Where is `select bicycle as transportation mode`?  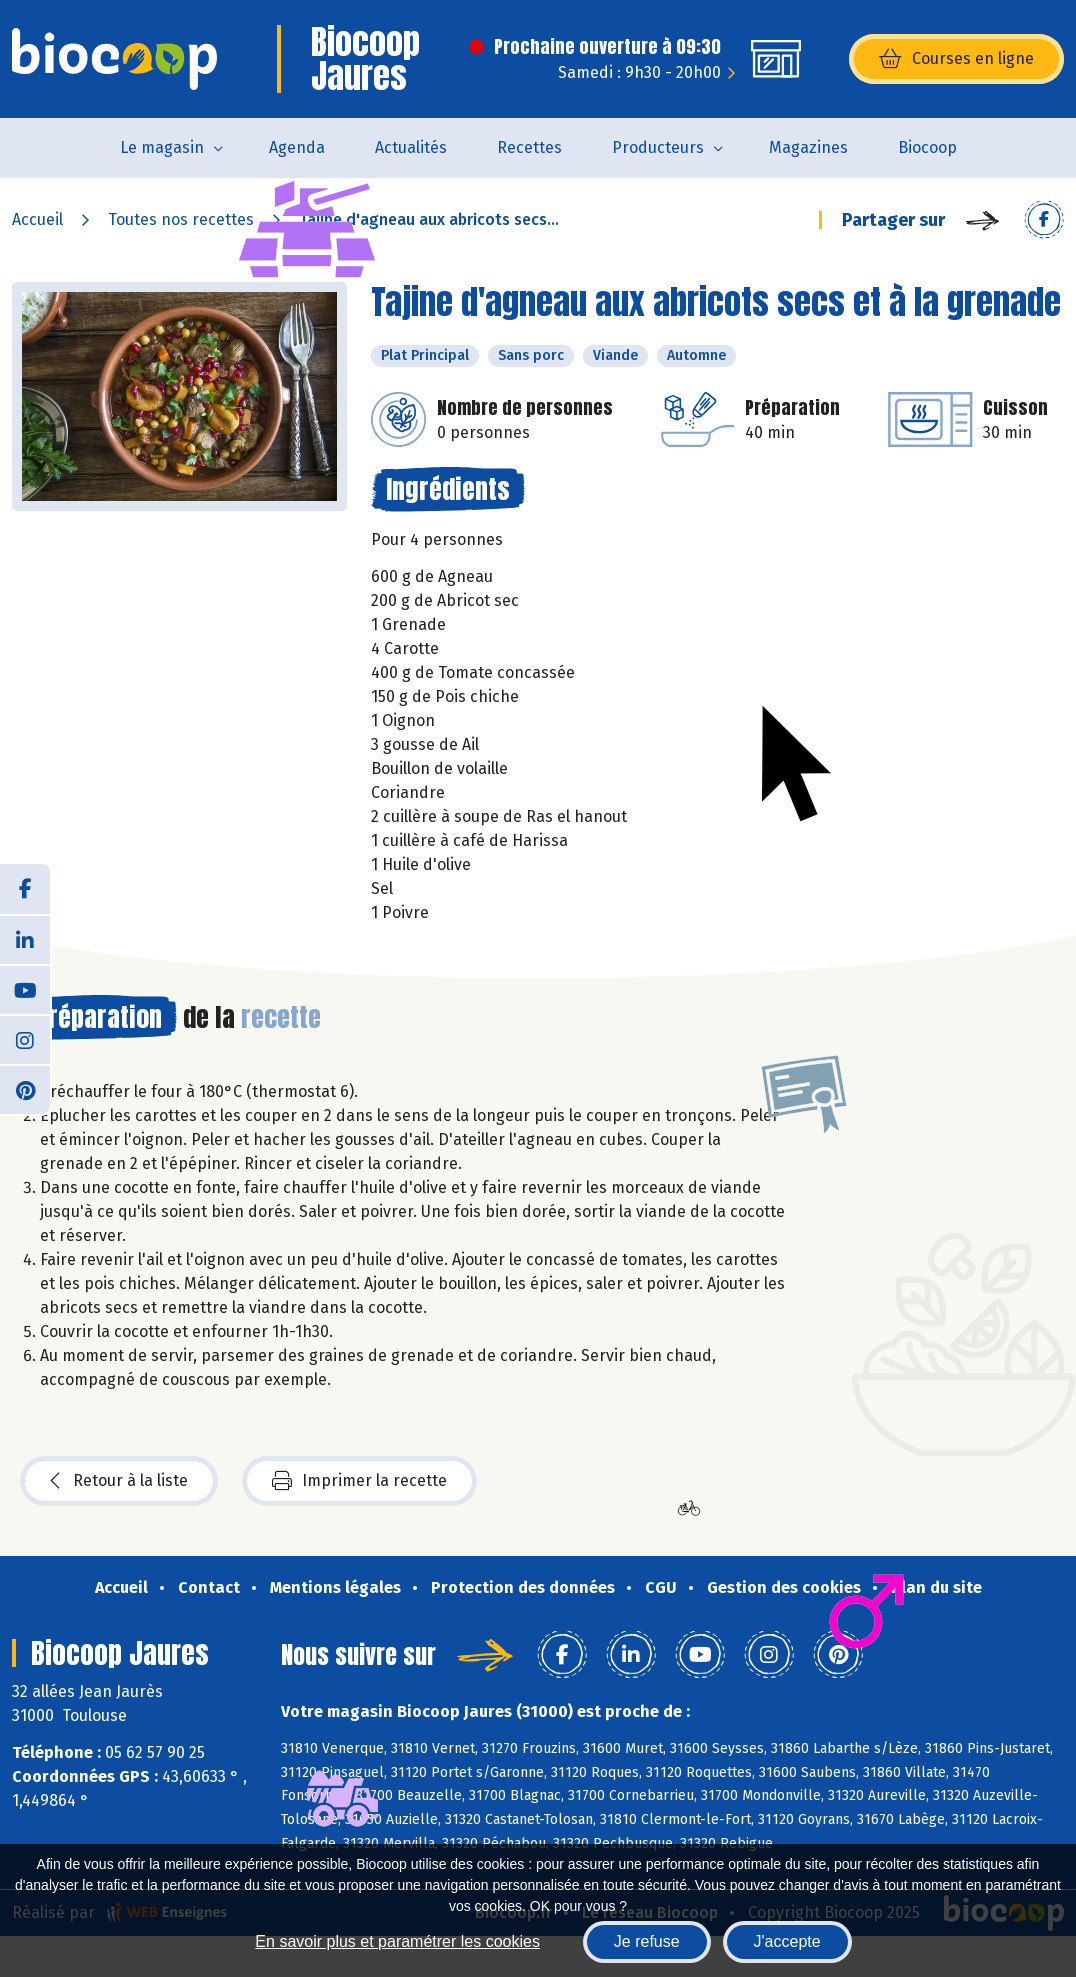
select bicycle as transportation mode is located at coordinates (689, 1508).